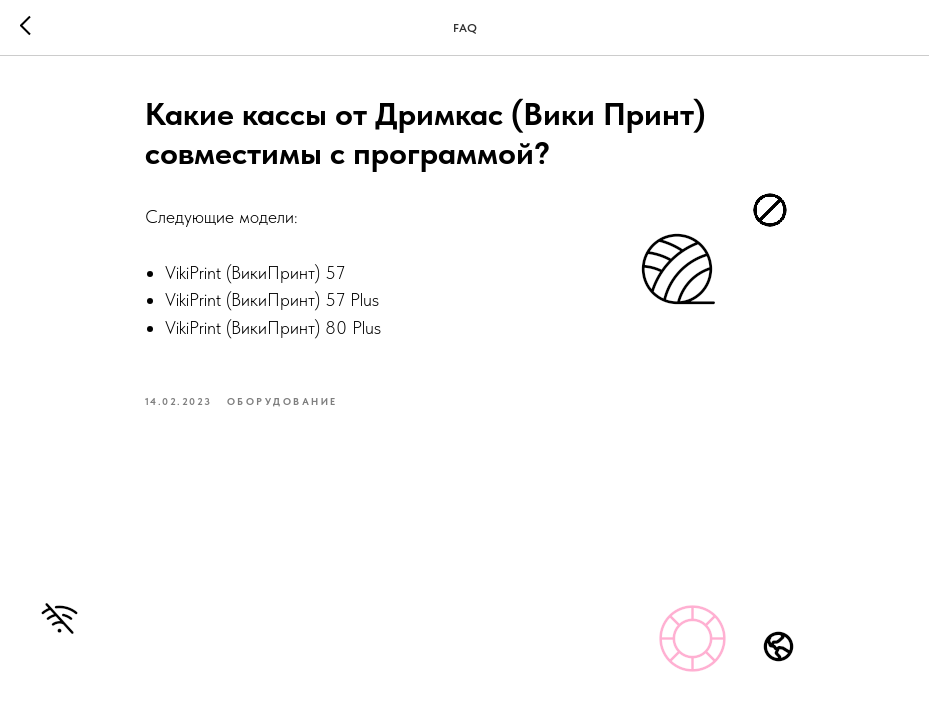 The width and height of the screenshot is (929, 720). Describe the element at coordinates (59, 618) in the screenshot. I see `indicates no wifi connection available` at that location.